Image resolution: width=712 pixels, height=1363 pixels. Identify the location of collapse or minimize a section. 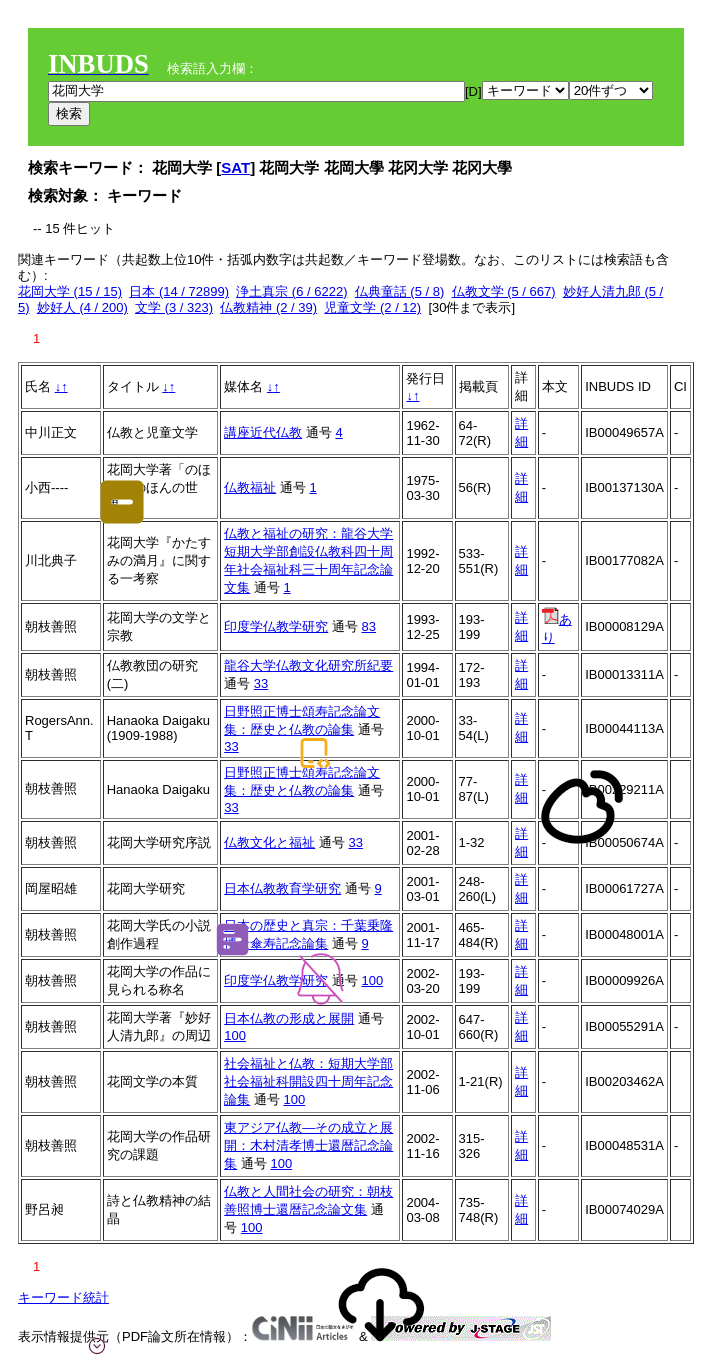
(122, 502).